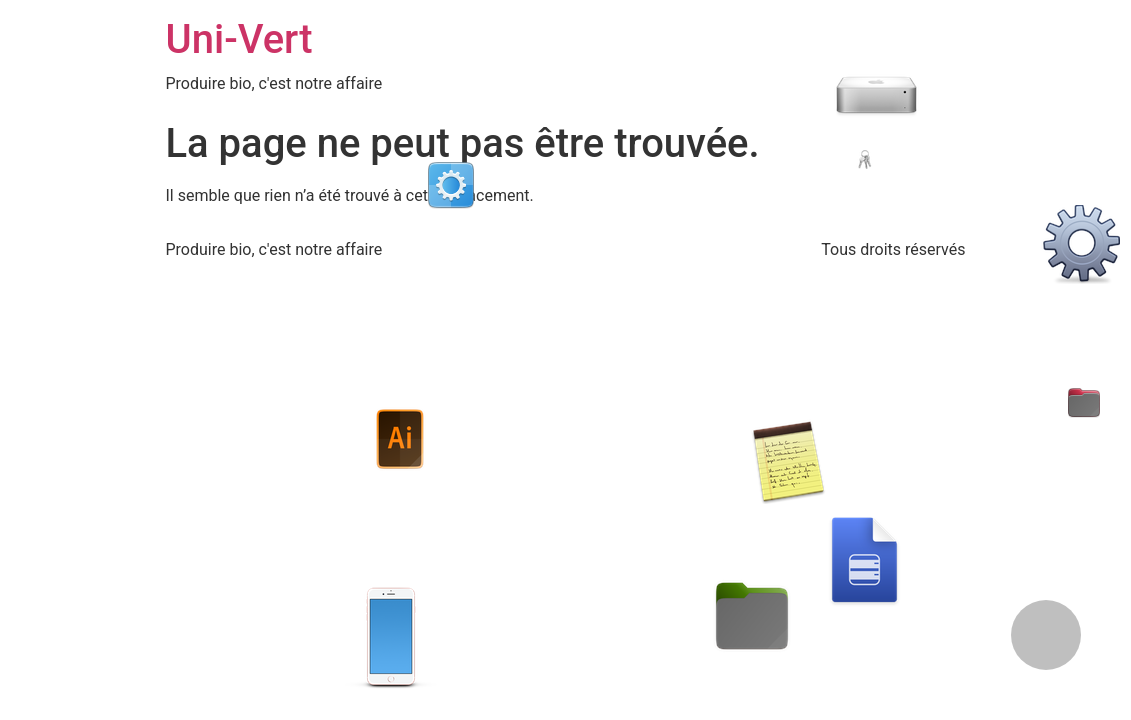 The image size is (1131, 720). Describe the element at coordinates (391, 638) in the screenshot. I see `iPhone 7 Plus device icon` at that location.